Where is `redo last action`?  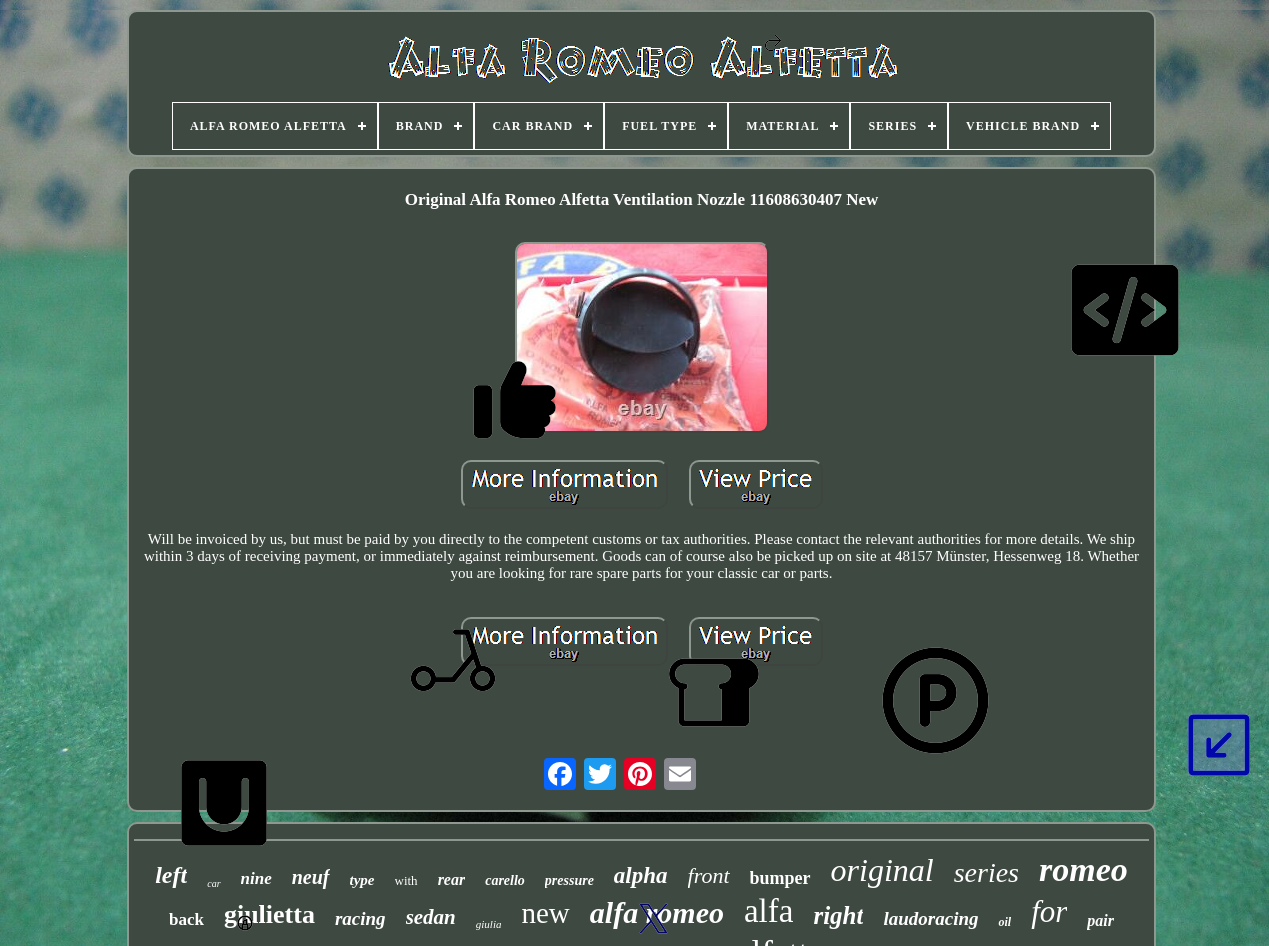 redo last action is located at coordinates (773, 43).